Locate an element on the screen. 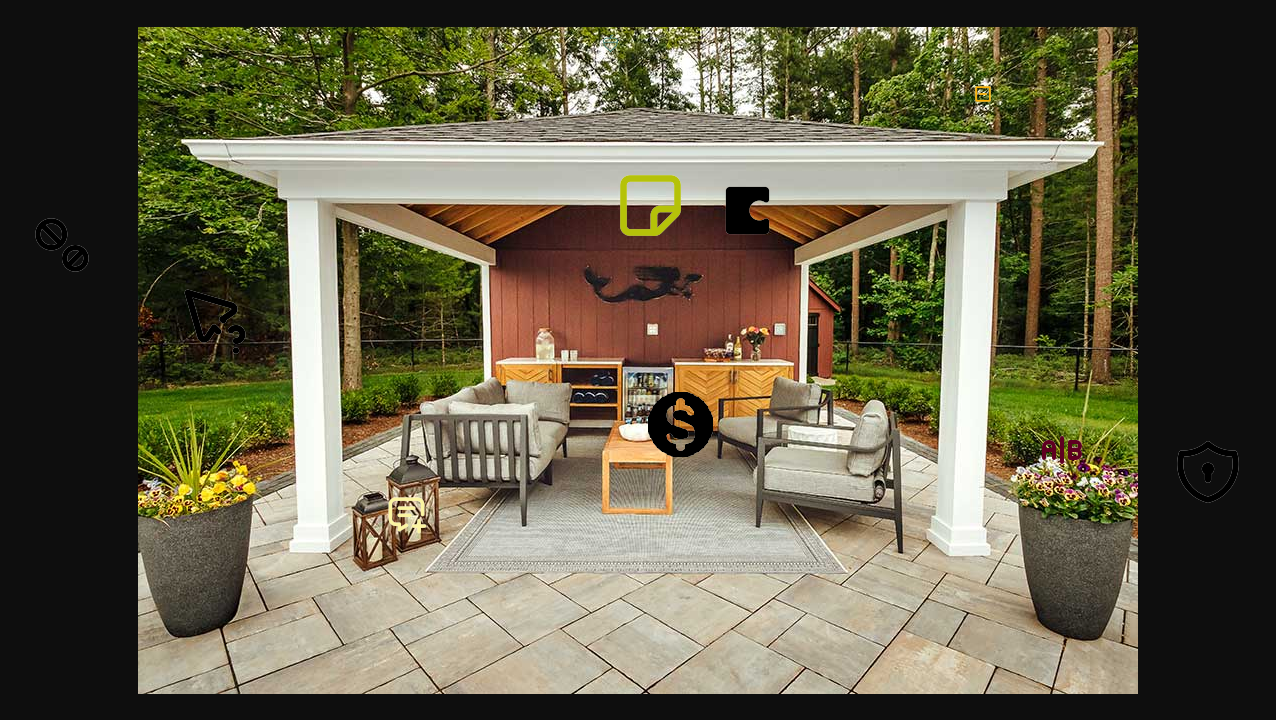  view earnings or account balance is located at coordinates (680, 424).